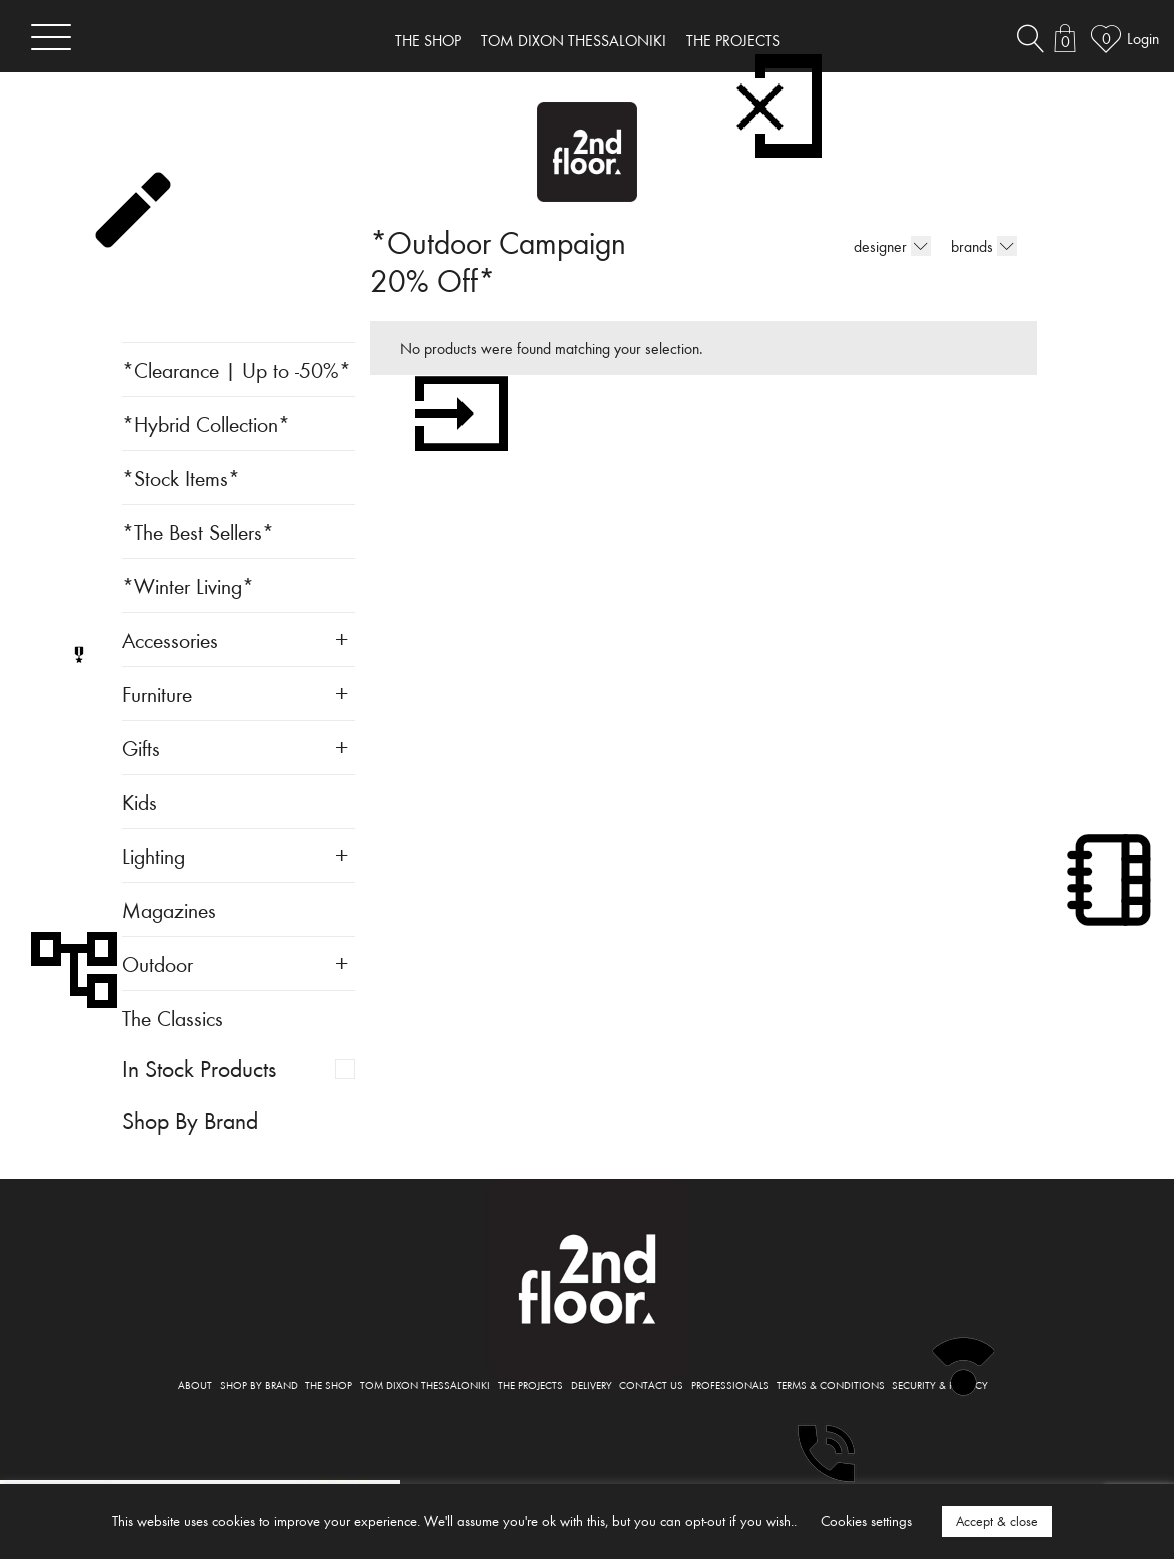 Image resolution: width=1174 pixels, height=1559 pixels. What do you see at coordinates (461, 413) in the screenshot?
I see `import or input data into the application` at bounding box center [461, 413].